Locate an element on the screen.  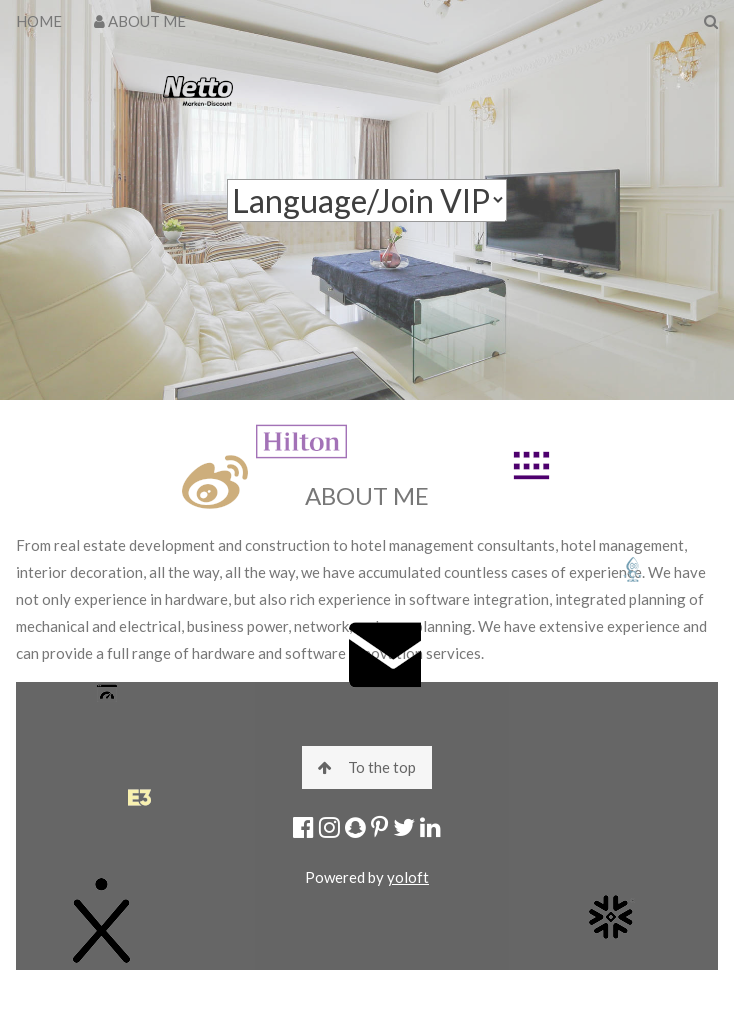
mailbox.org email service logo is located at coordinates (385, 655).